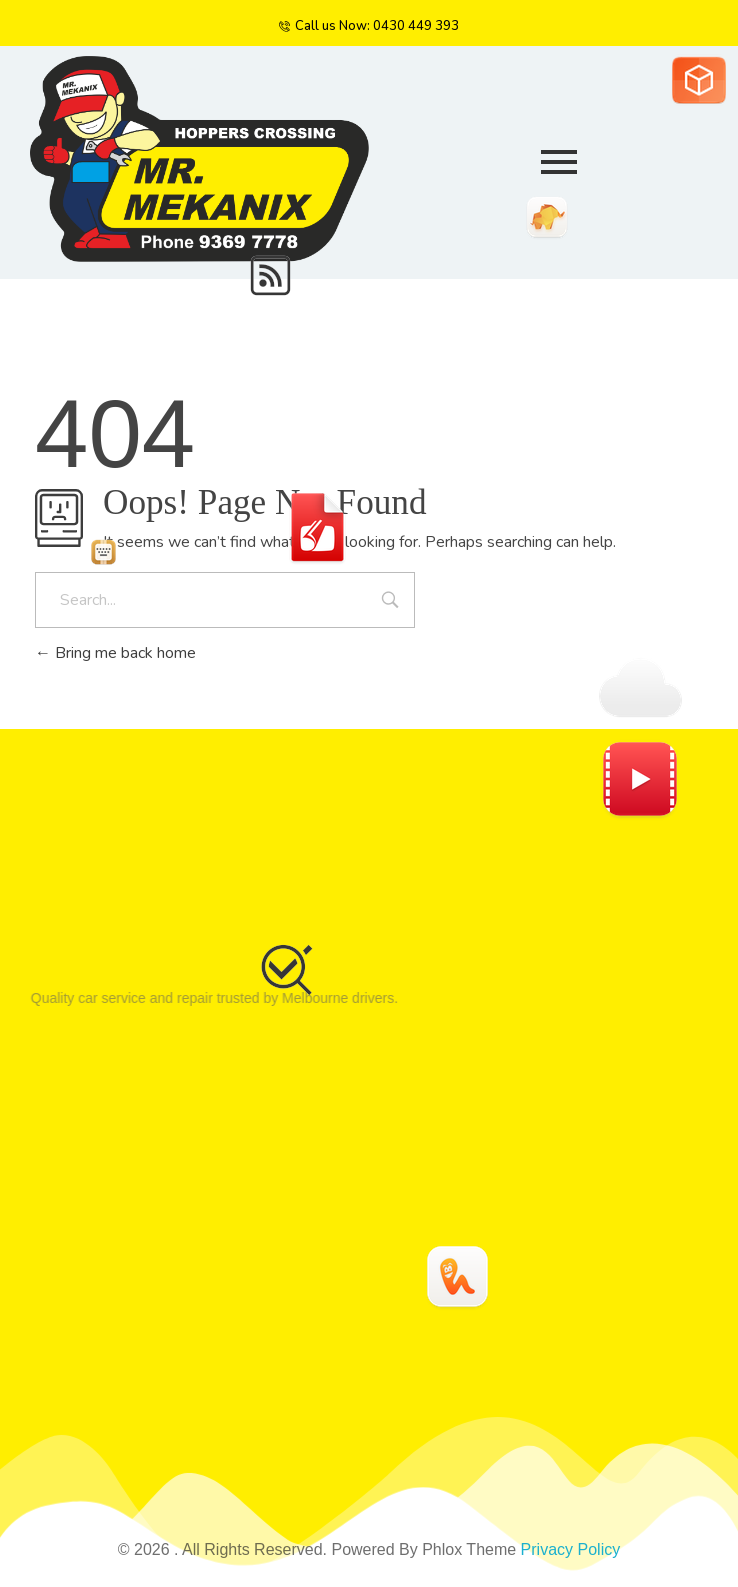  Describe the element at coordinates (640, 779) in the screenshot. I see `open copypastegrab video downloader app` at that location.